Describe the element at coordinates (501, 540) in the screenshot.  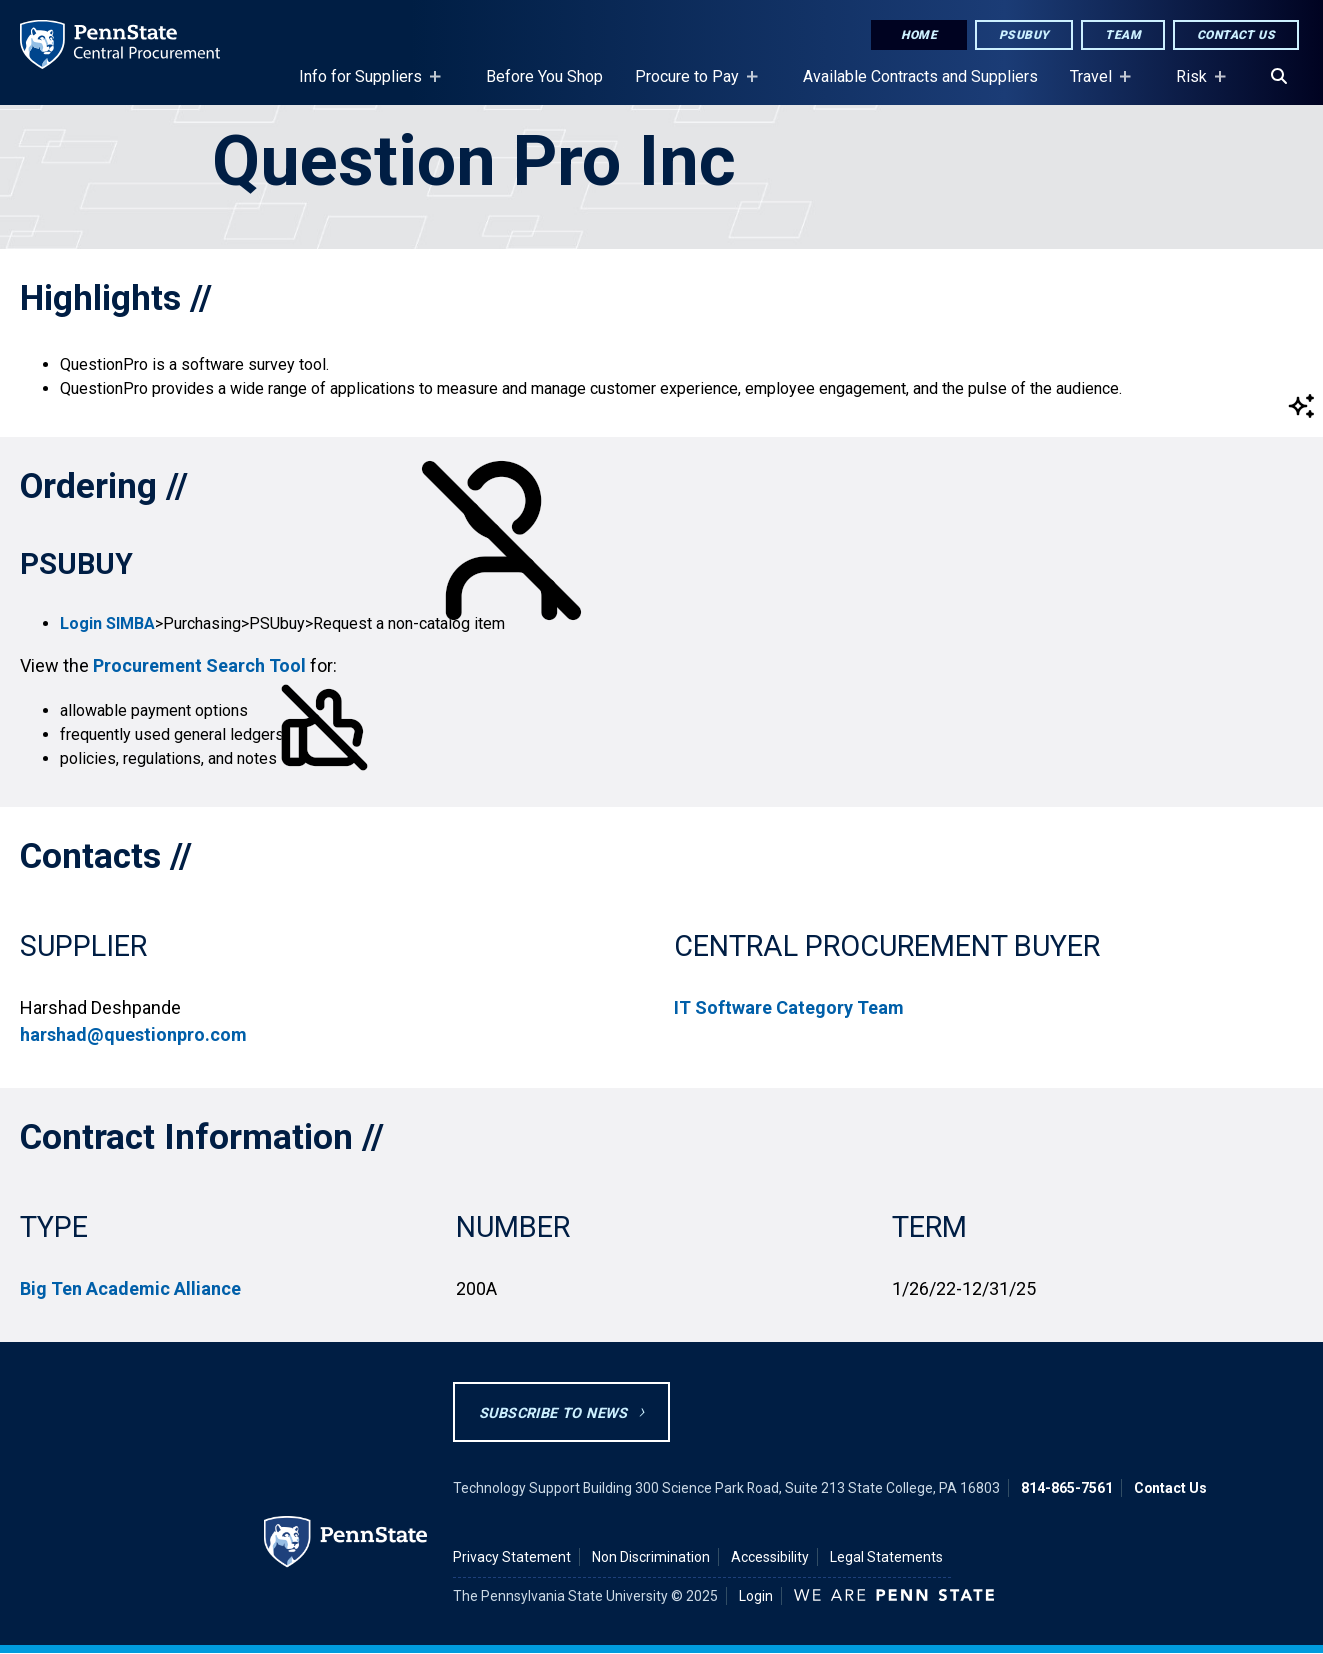
I see `user account disabled or deactivated` at that location.